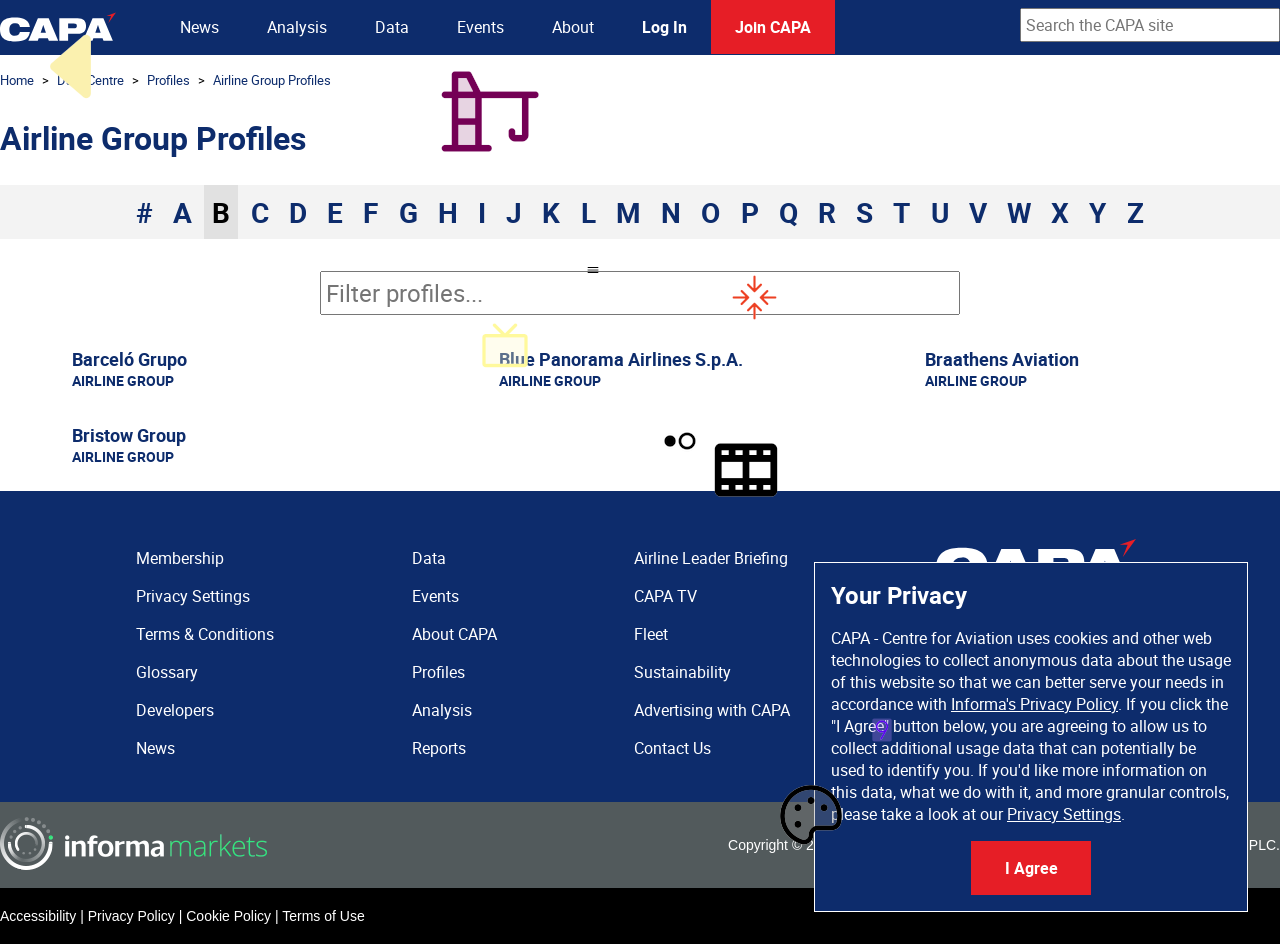  Describe the element at coordinates (70, 66) in the screenshot. I see `go back to the previous screen` at that location.